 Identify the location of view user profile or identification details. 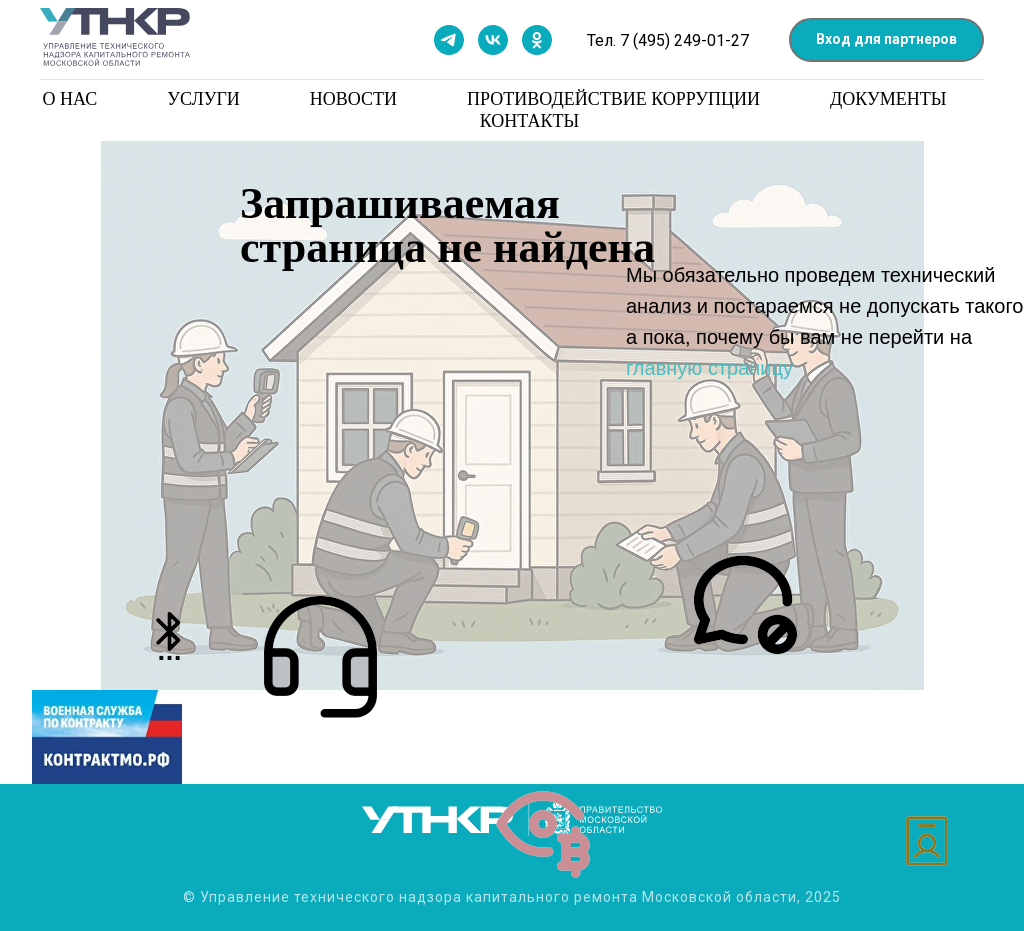
(927, 841).